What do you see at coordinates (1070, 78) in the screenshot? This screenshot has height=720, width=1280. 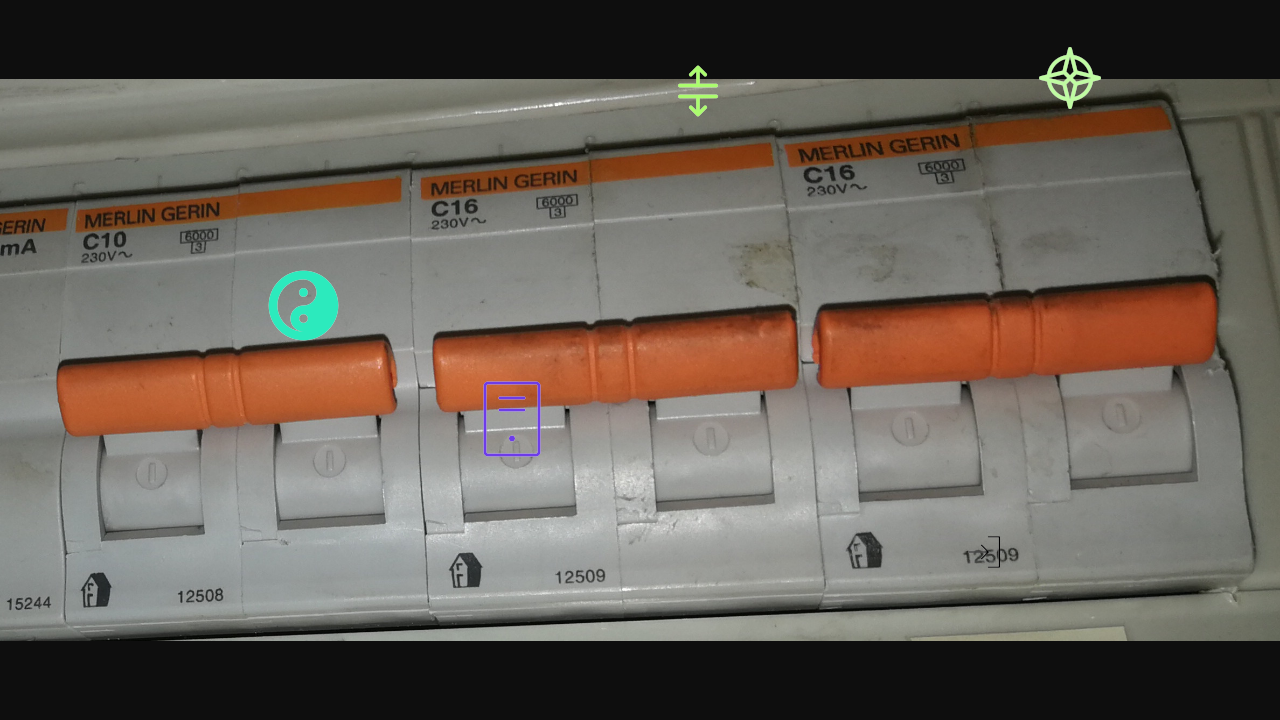 I see `access navigation or directional tools` at bounding box center [1070, 78].